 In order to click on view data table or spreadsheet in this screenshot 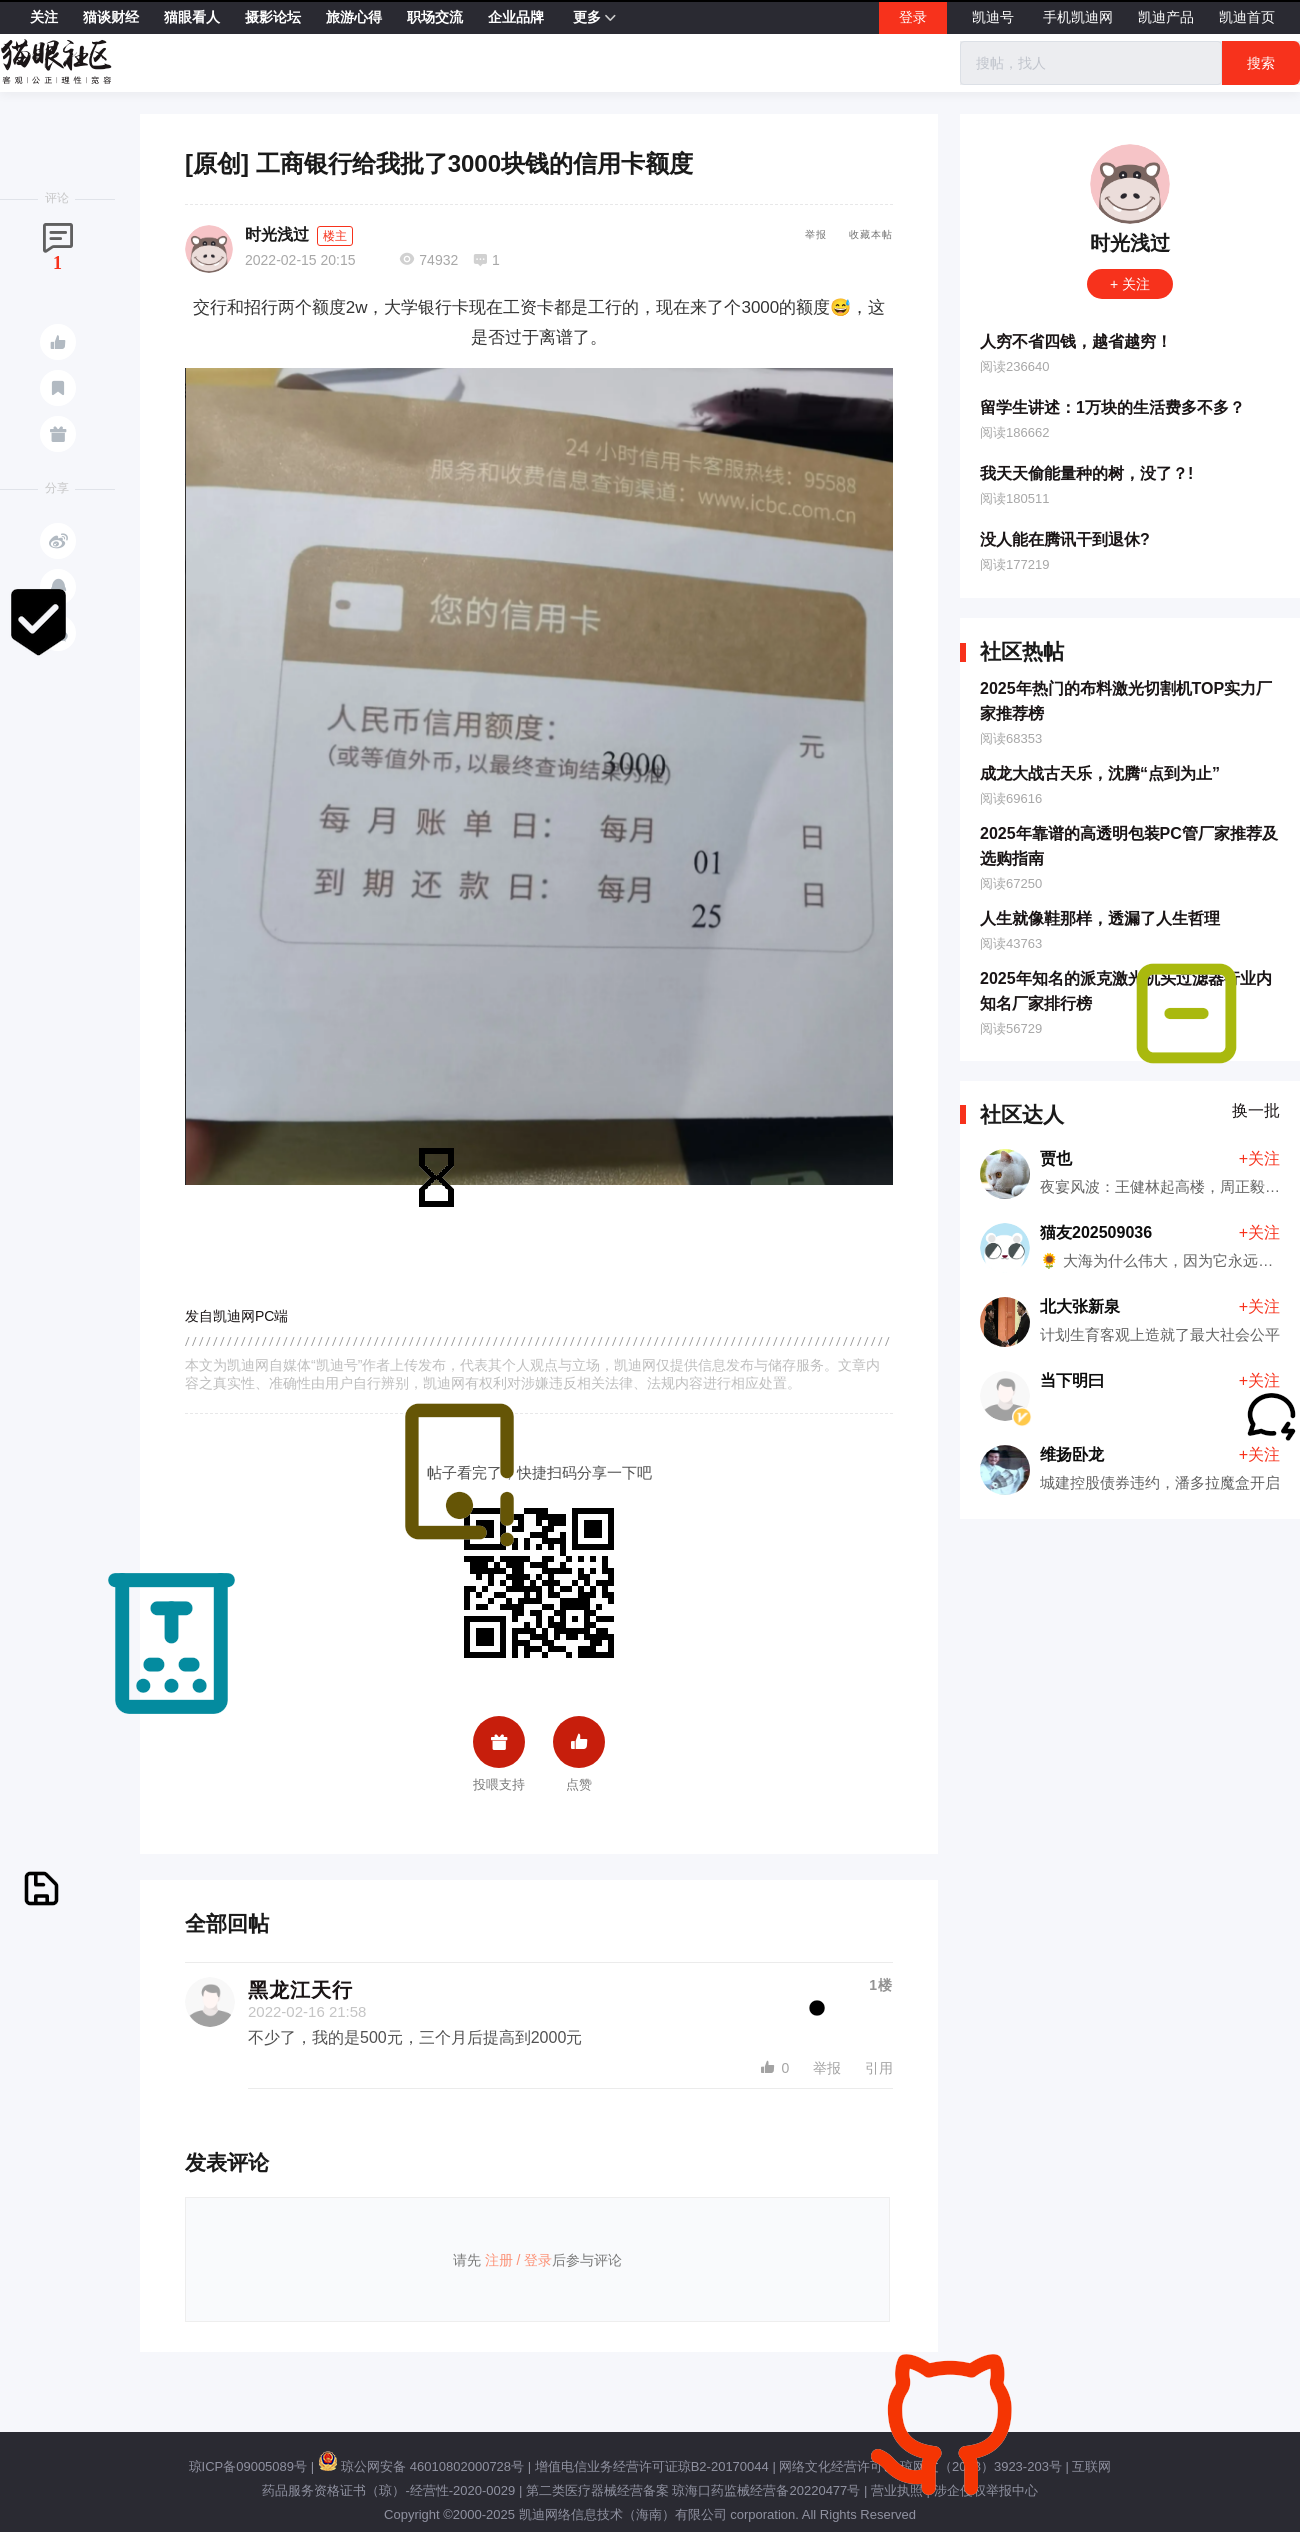, I will do `click(171, 1643)`.